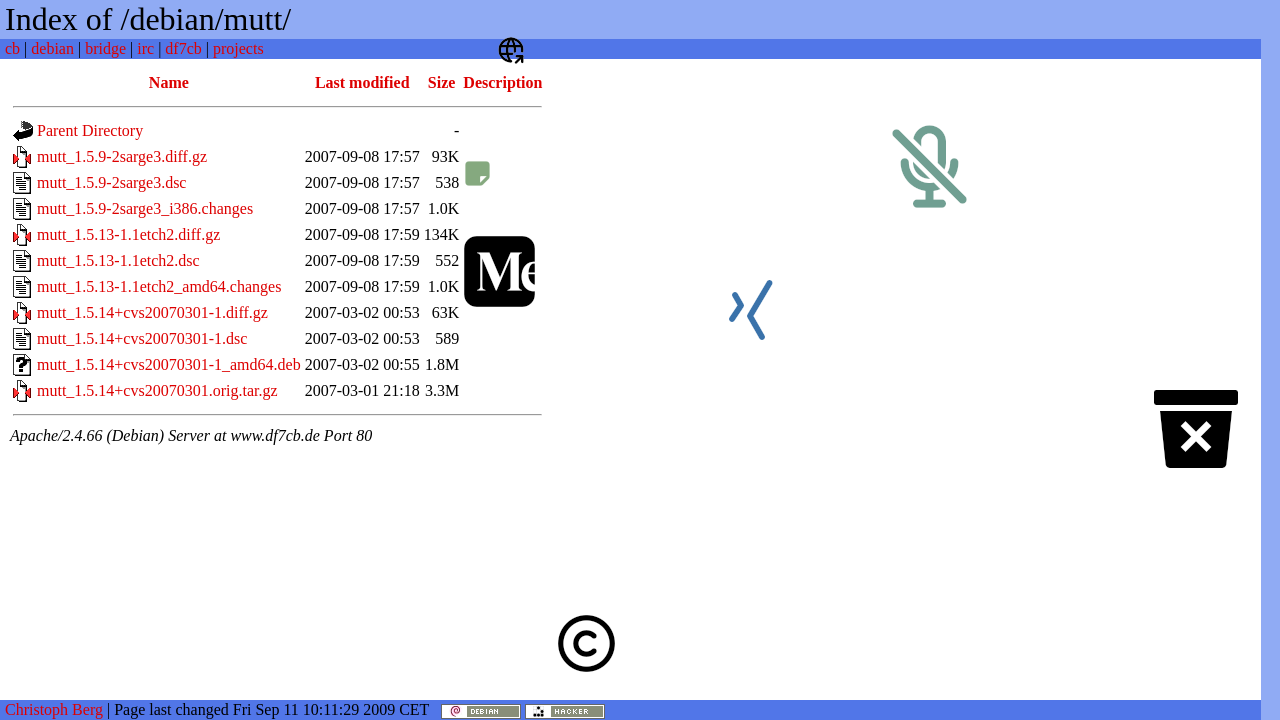 Image resolution: width=1280 pixels, height=720 pixels. What do you see at coordinates (979, 554) in the screenshot?
I see `empty placeholder icon for spacing or alignment` at bounding box center [979, 554].